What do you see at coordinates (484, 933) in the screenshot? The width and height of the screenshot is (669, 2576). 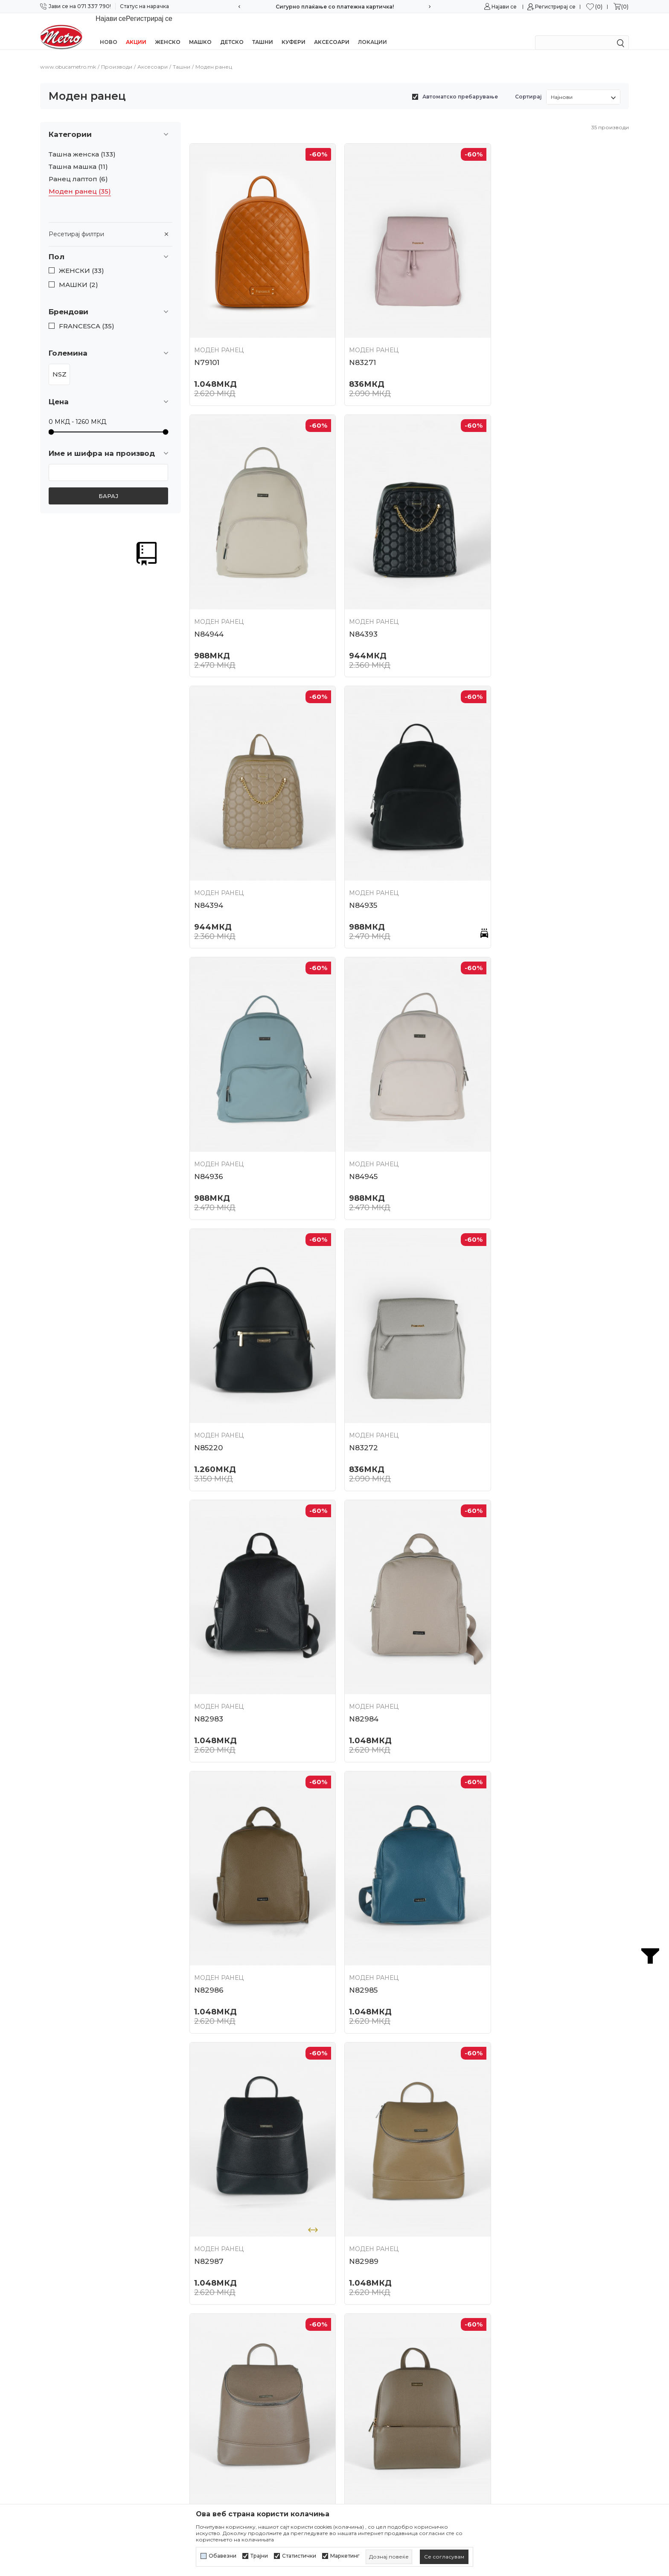 I see `find nearby car wash locations` at bounding box center [484, 933].